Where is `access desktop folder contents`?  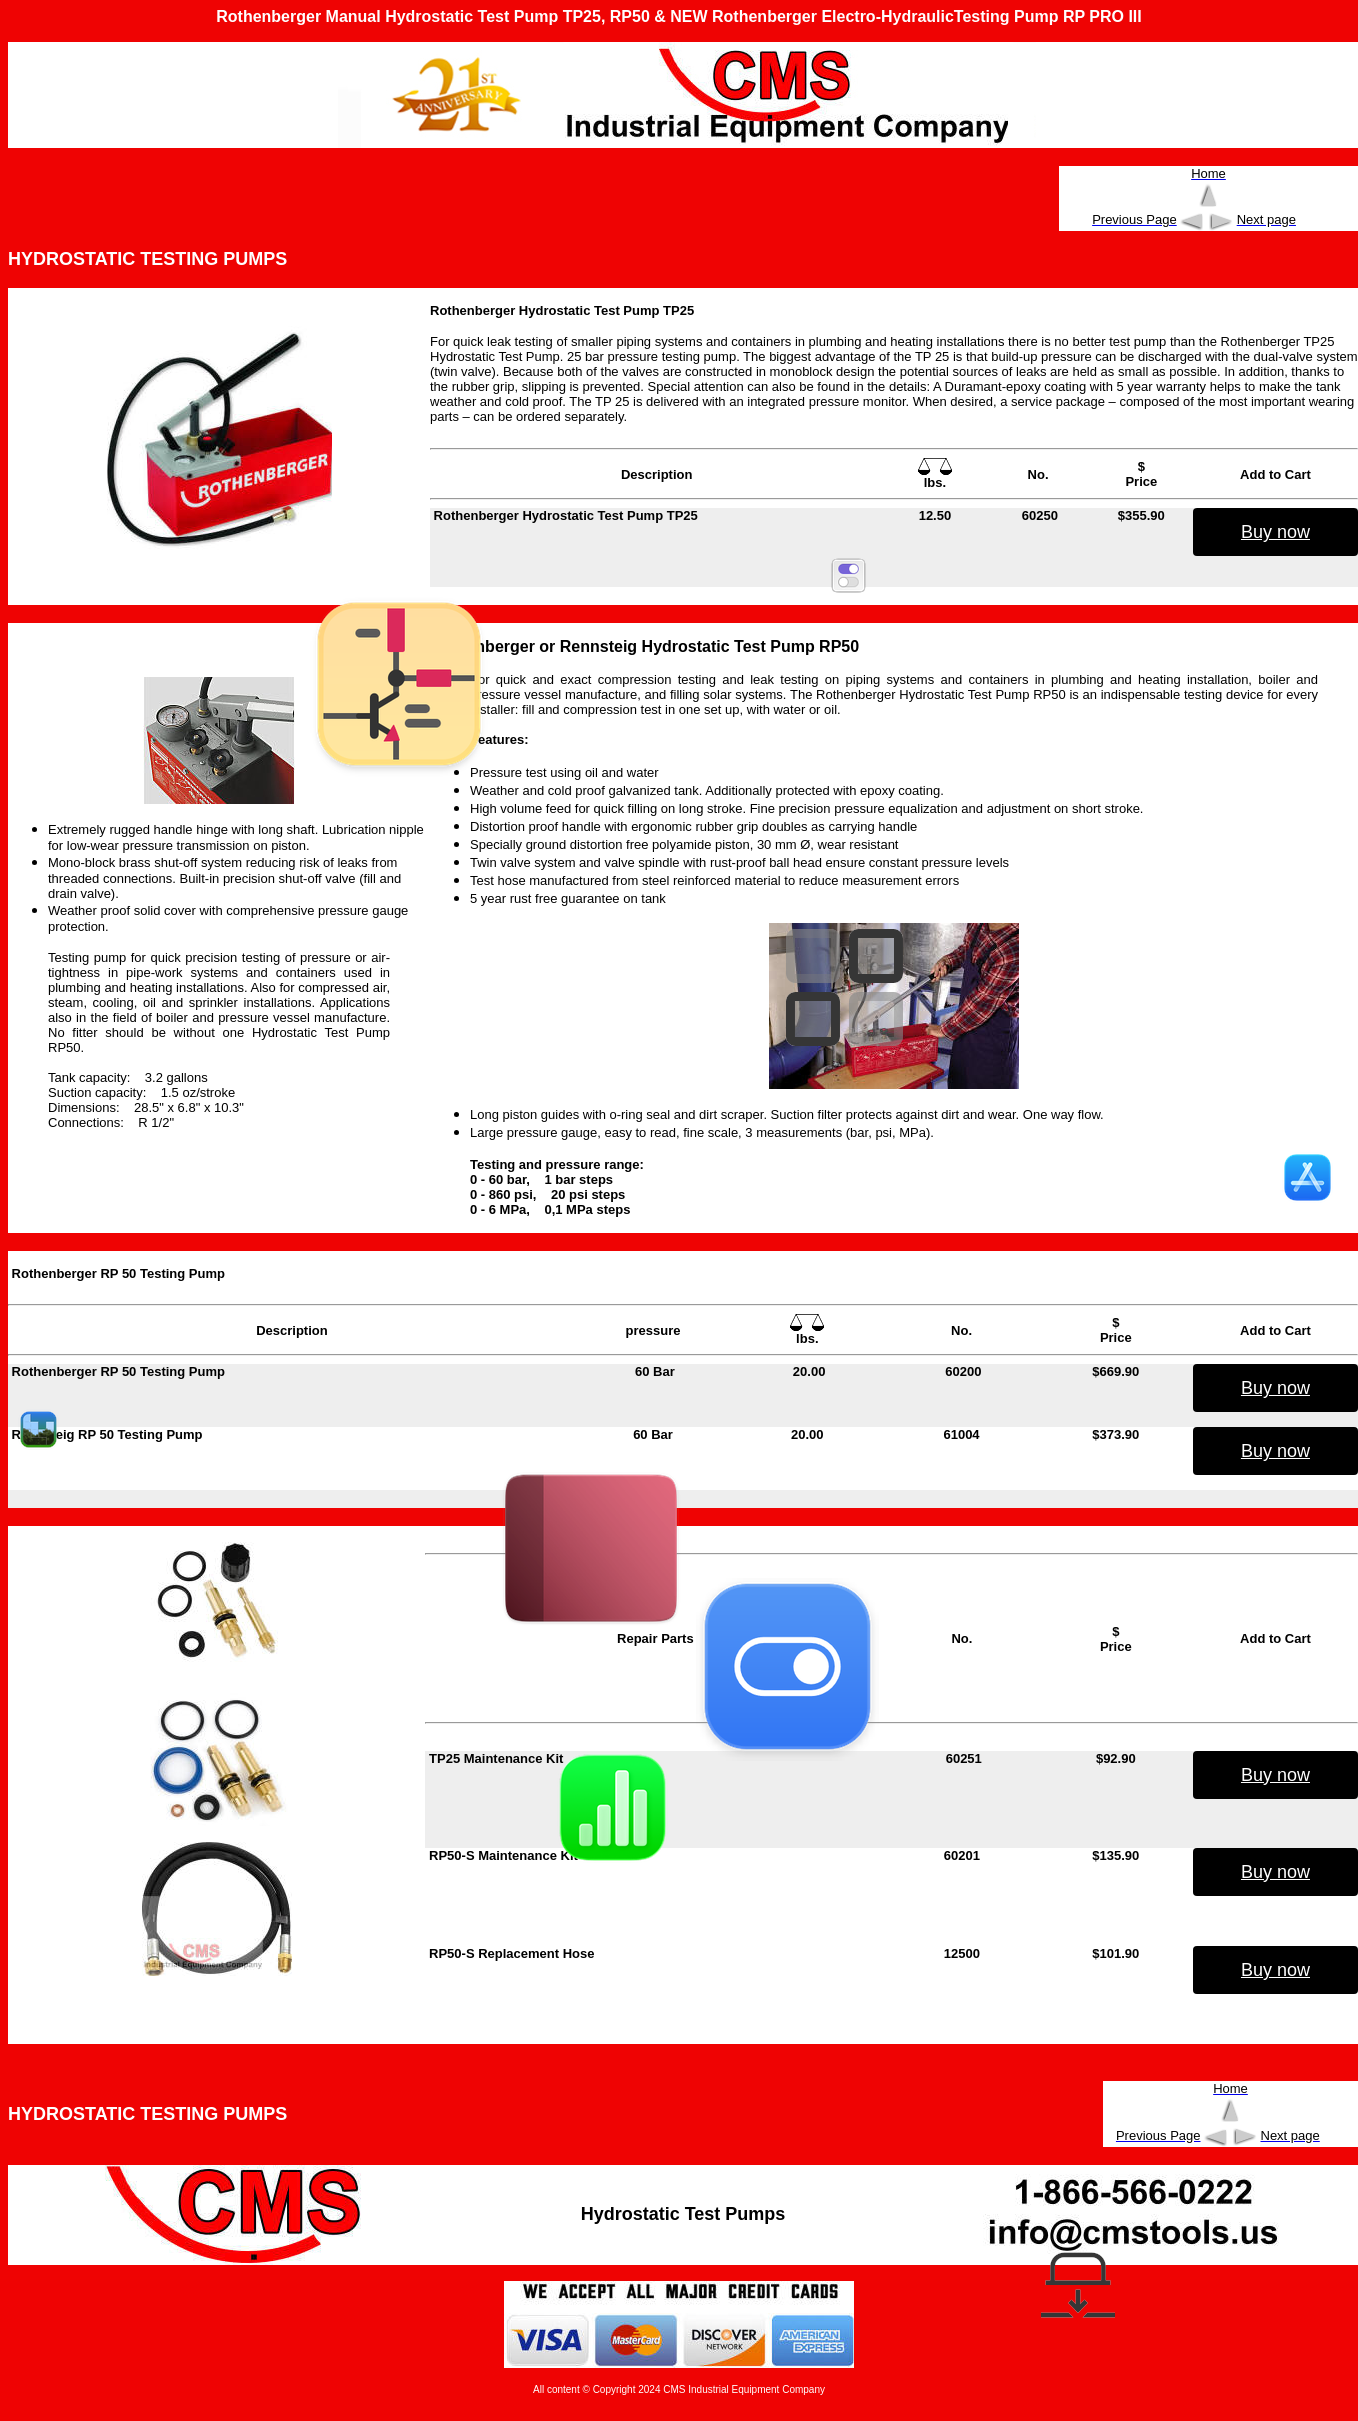
access desktop folder contents is located at coordinates (591, 1542).